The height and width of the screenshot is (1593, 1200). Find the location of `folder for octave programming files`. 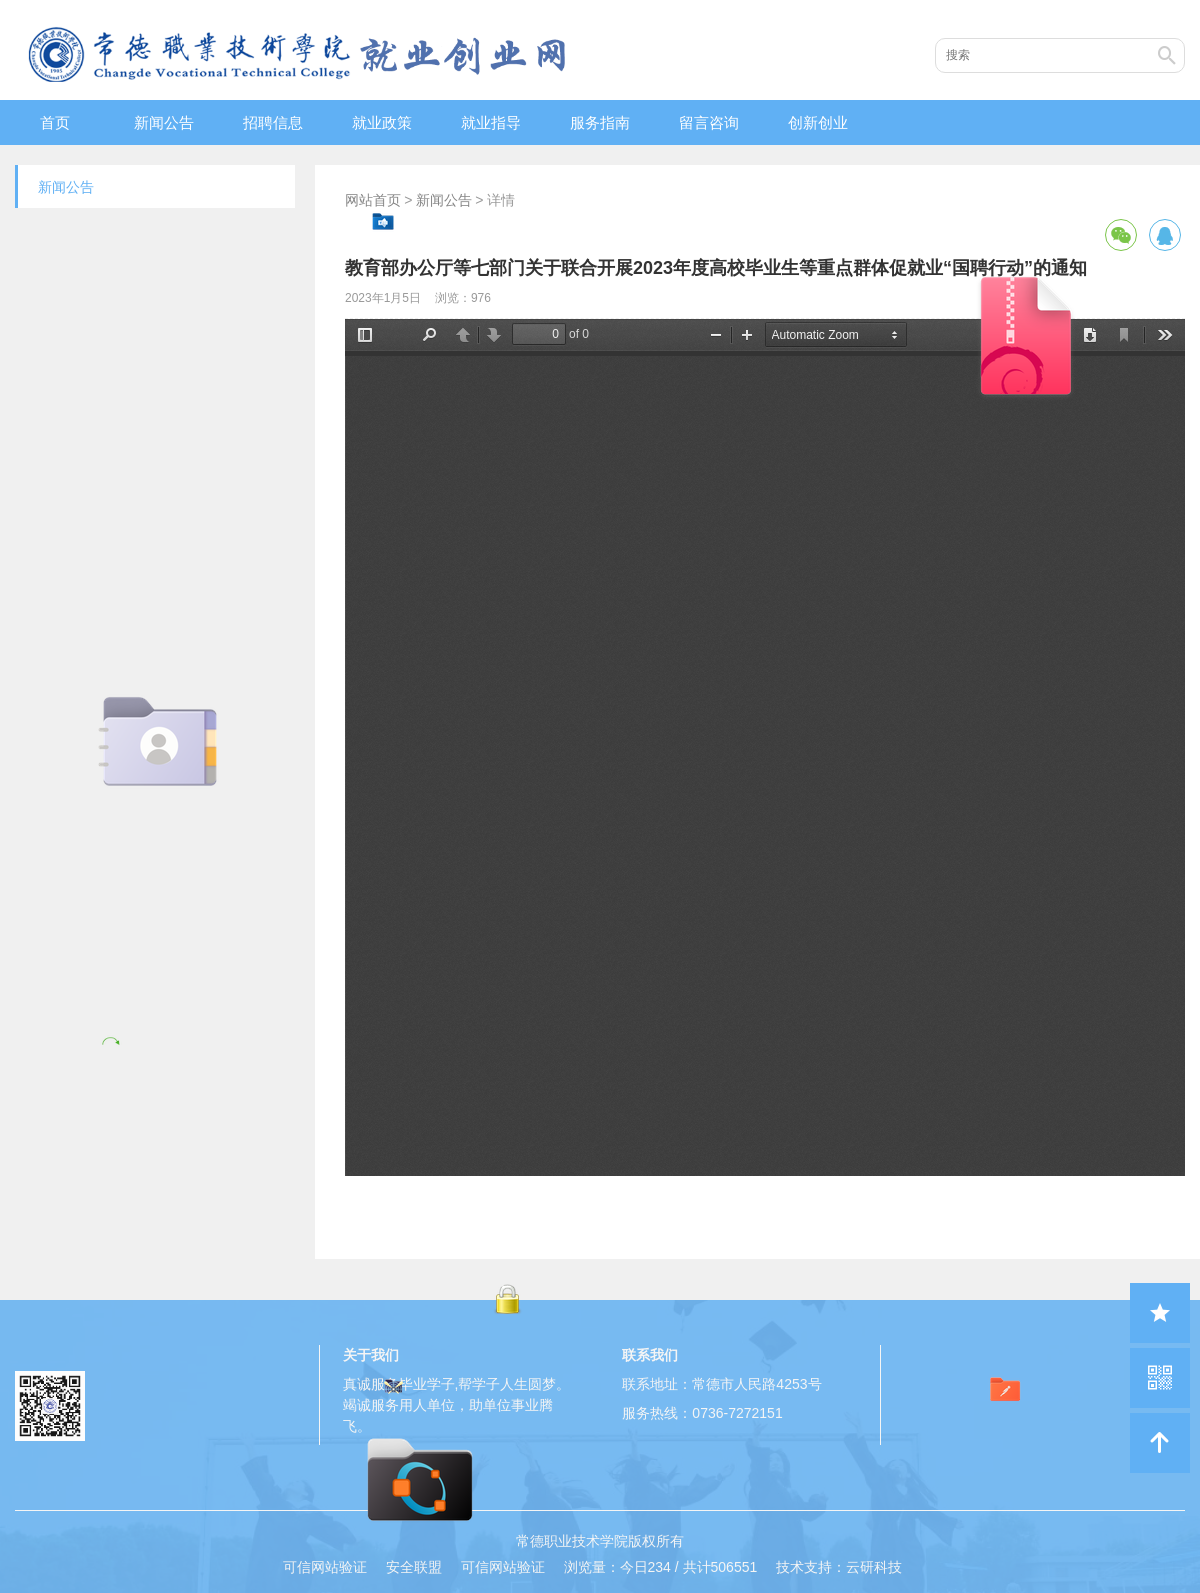

folder for octave programming files is located at coordinates (419, 1482).